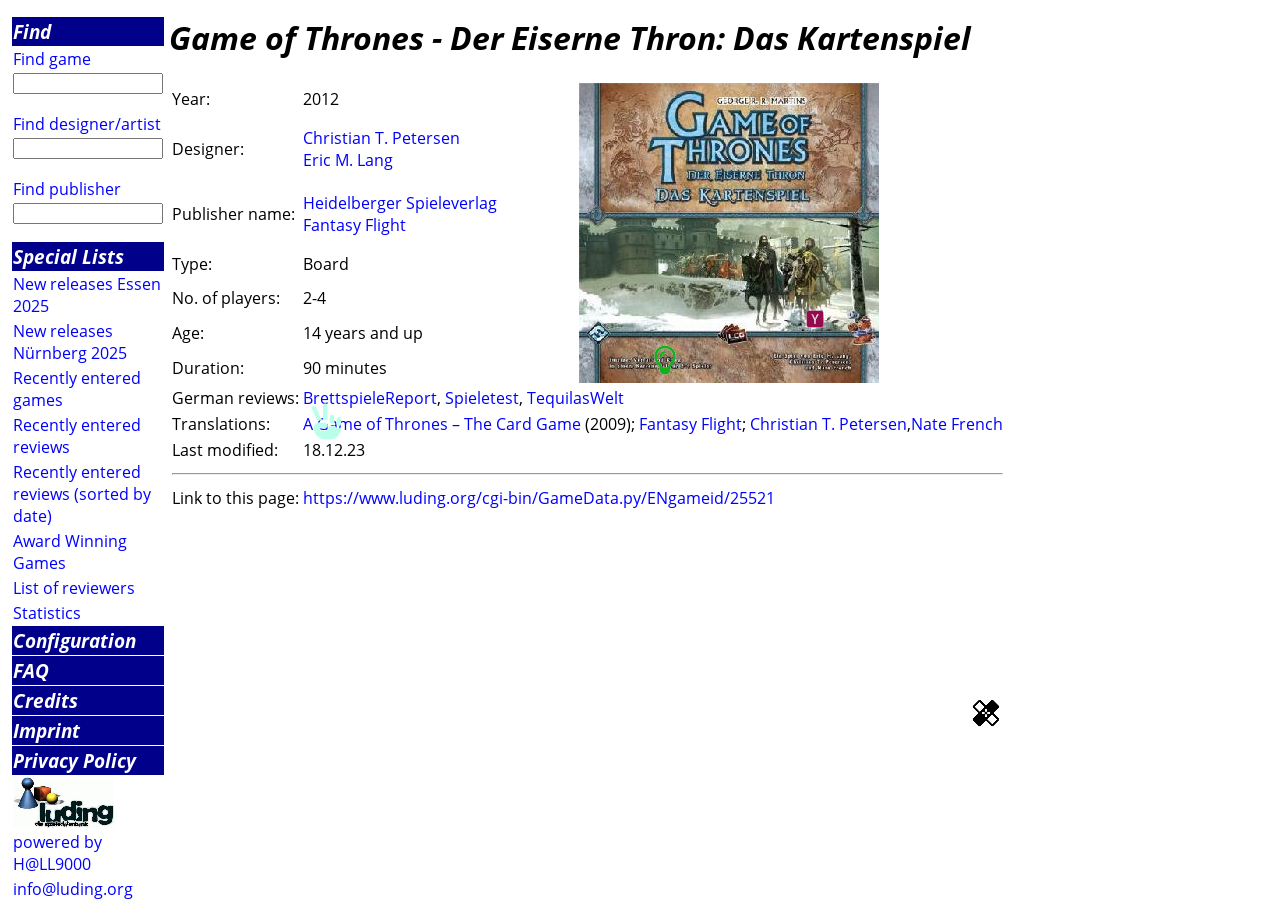 This screenshot has width=1280, height=913. I want to click on peace sign or victory gesture emoji, so click(327, 421).